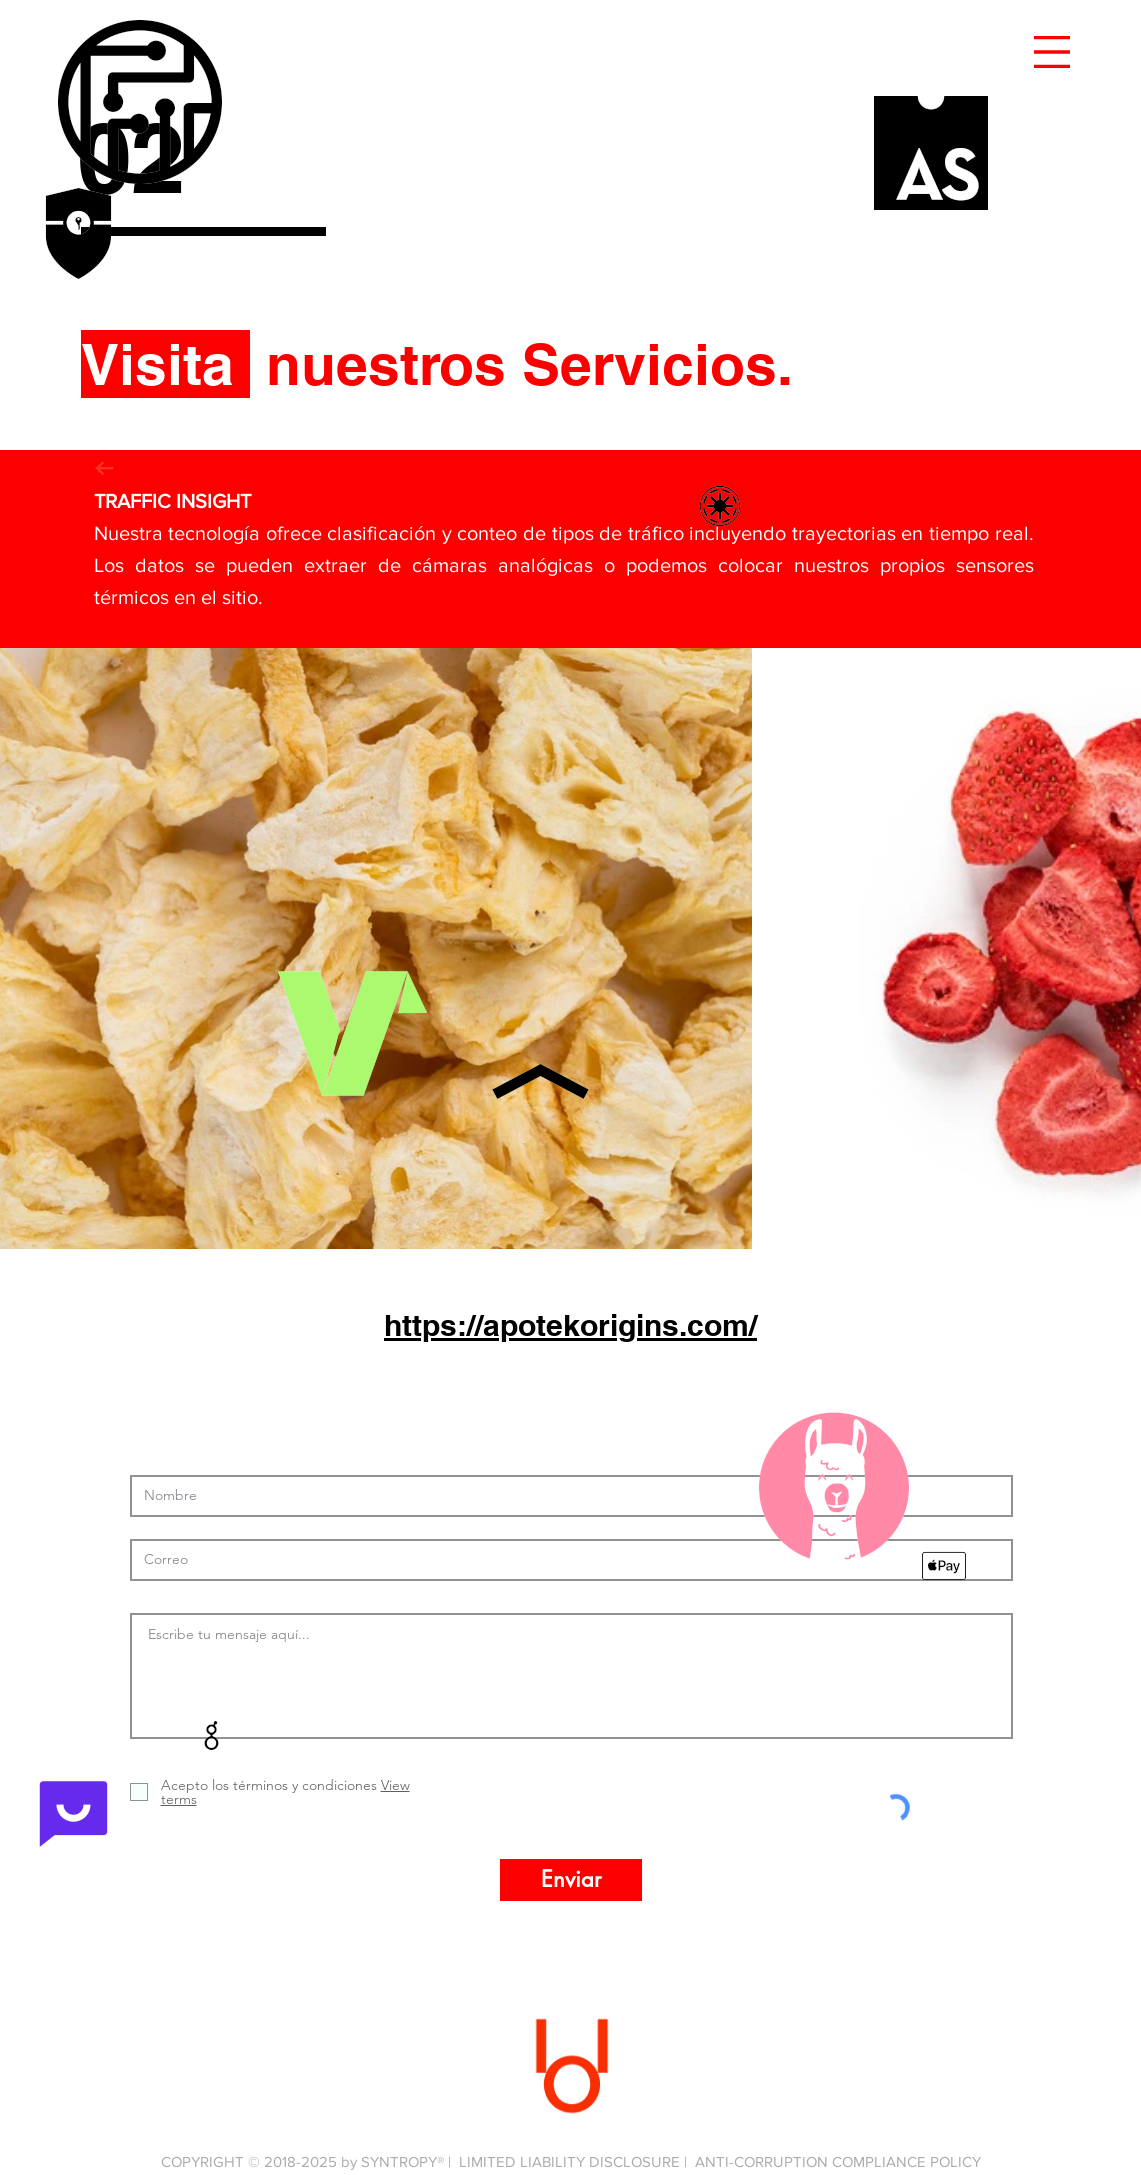  I want to click on scroll to top of page, so click(540, 1083).